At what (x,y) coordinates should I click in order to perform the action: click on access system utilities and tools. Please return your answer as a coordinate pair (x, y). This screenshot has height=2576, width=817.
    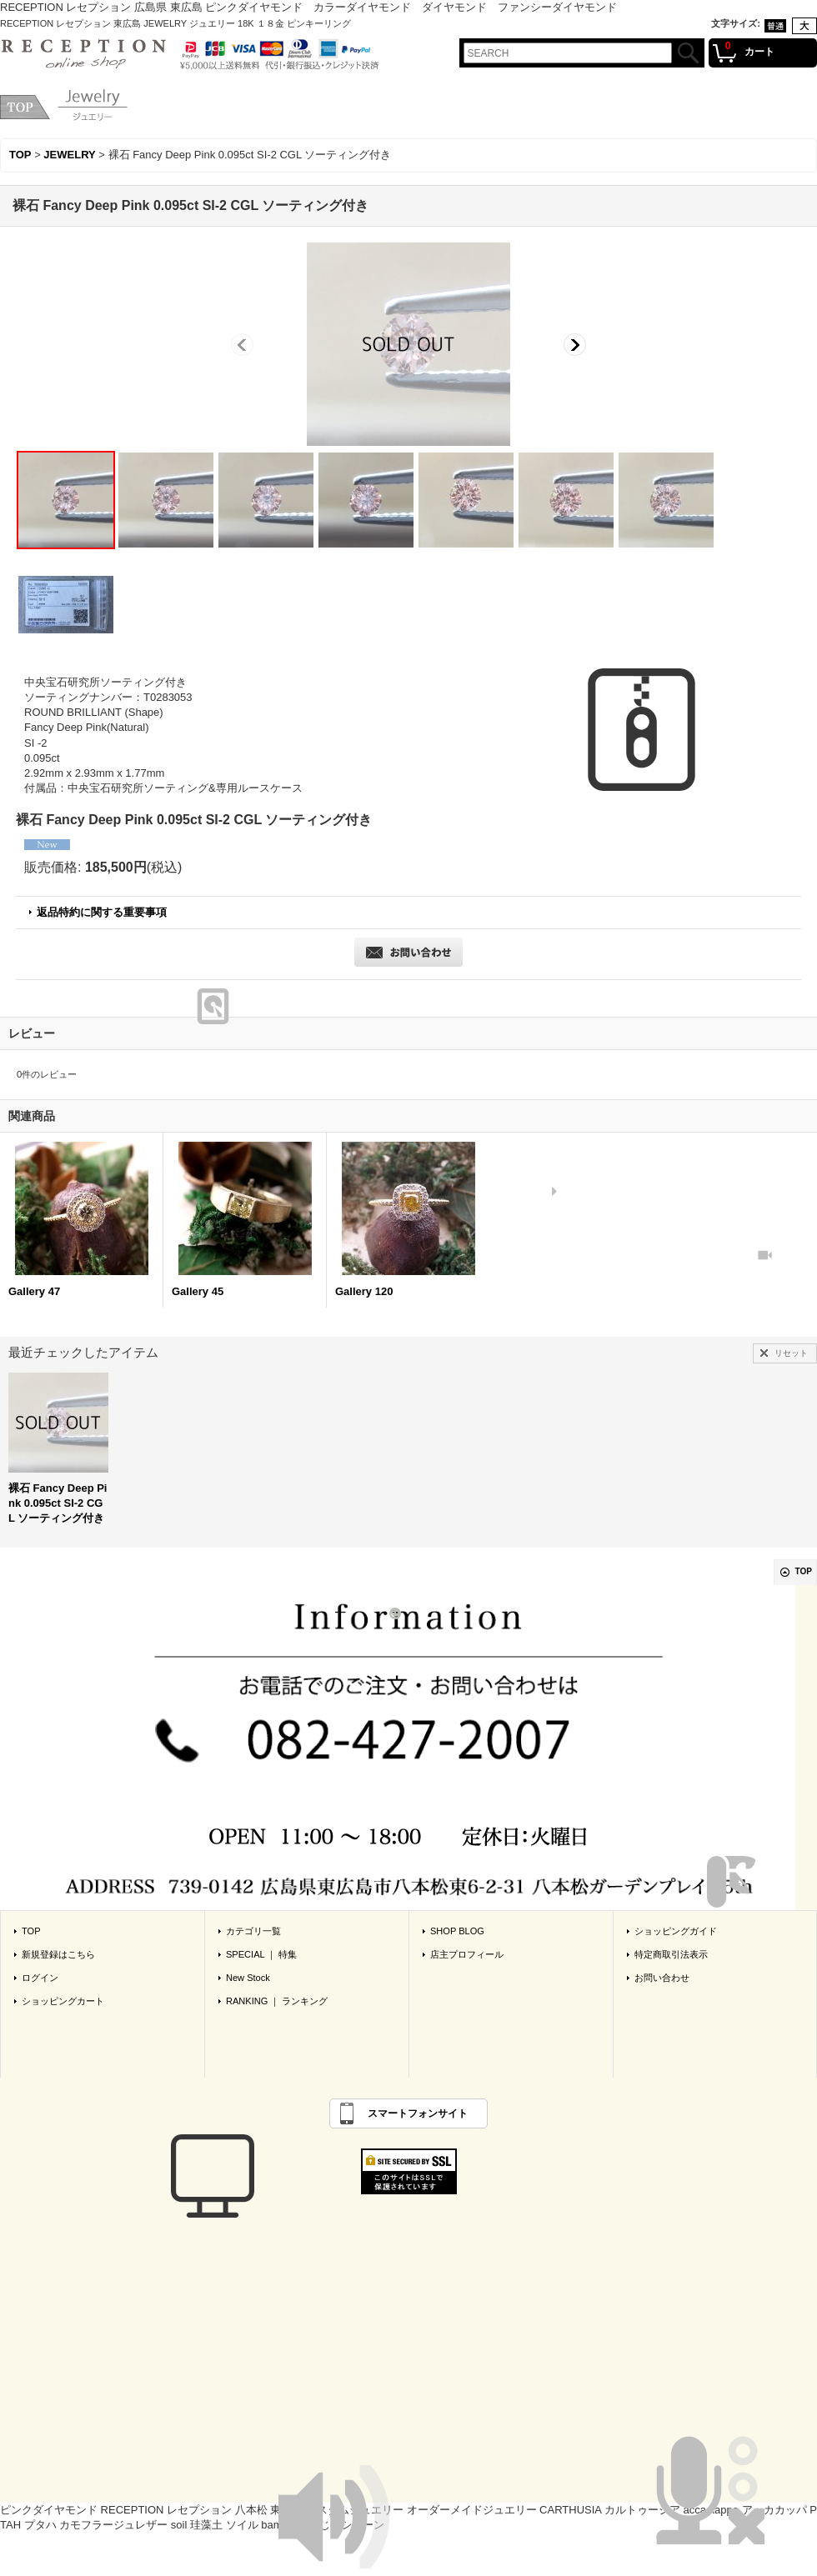
    Looking at the image, I should click on (733, 1882).